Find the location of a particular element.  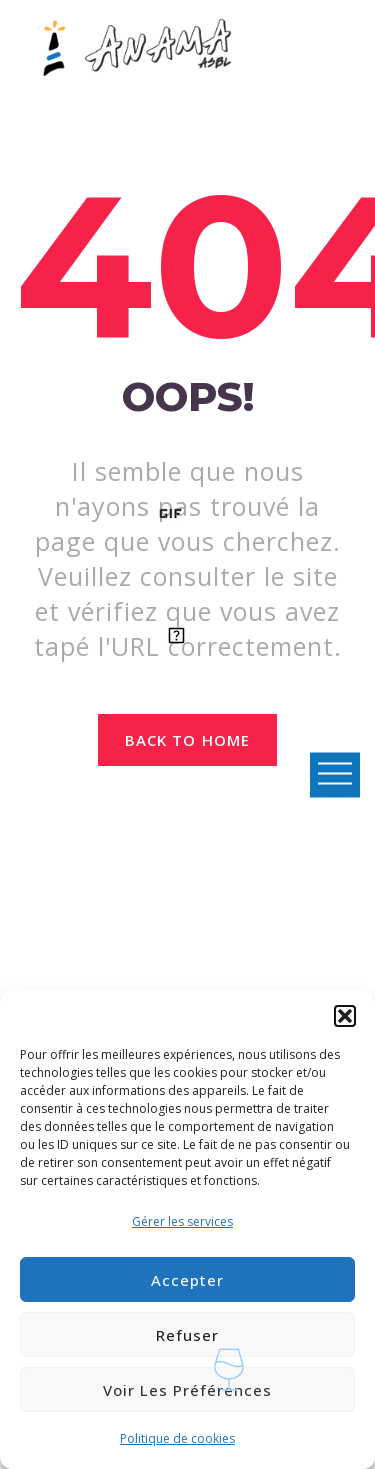

access help center or support resources is located at coordinates (176, 635).